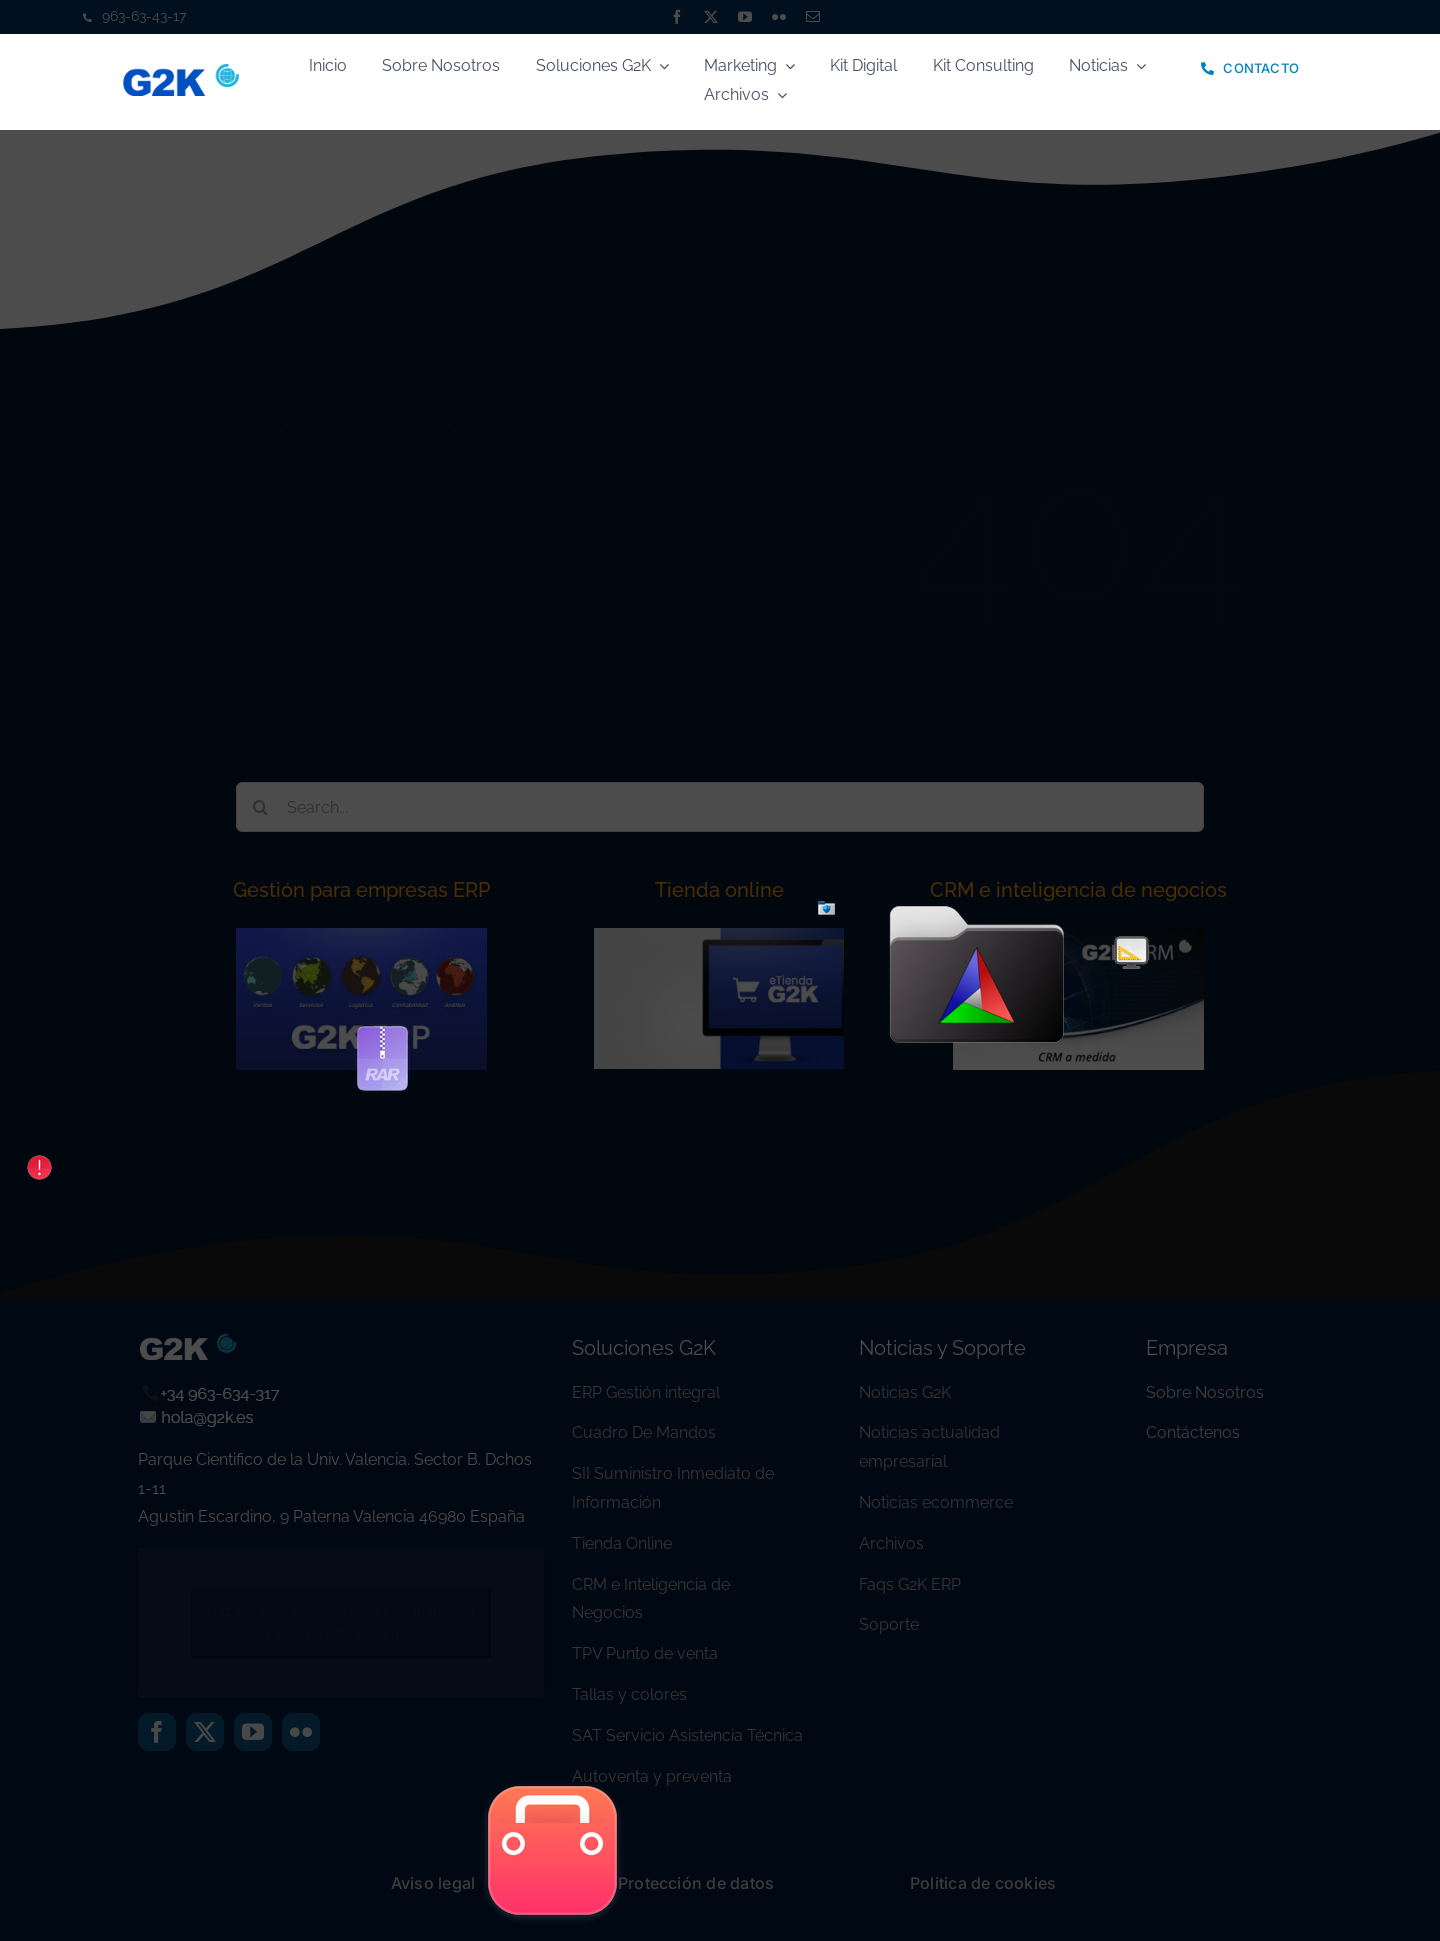 The height and width of the screenshot is (1941, 1440). What do you see at coordinates (1131, 952) in the screenshot?
I see `access display settings and screen configuration` at bounding box center [1131, 952].